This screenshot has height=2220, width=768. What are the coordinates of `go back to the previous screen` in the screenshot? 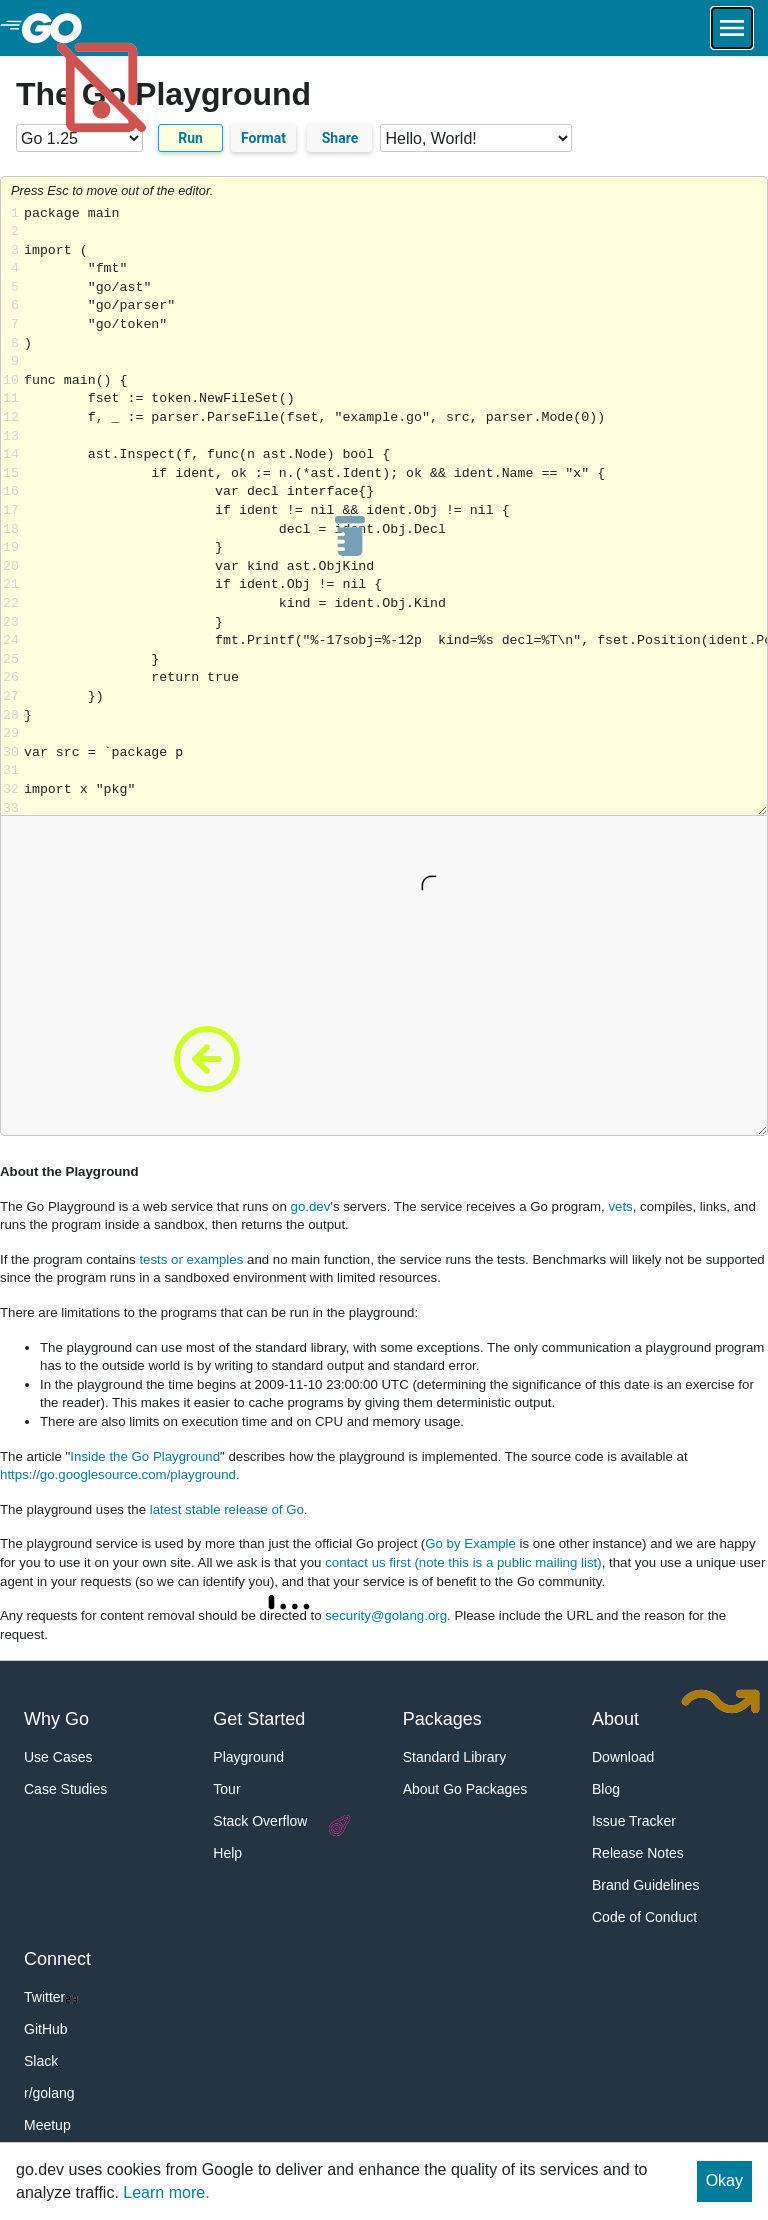 It's located at (207, 1059).